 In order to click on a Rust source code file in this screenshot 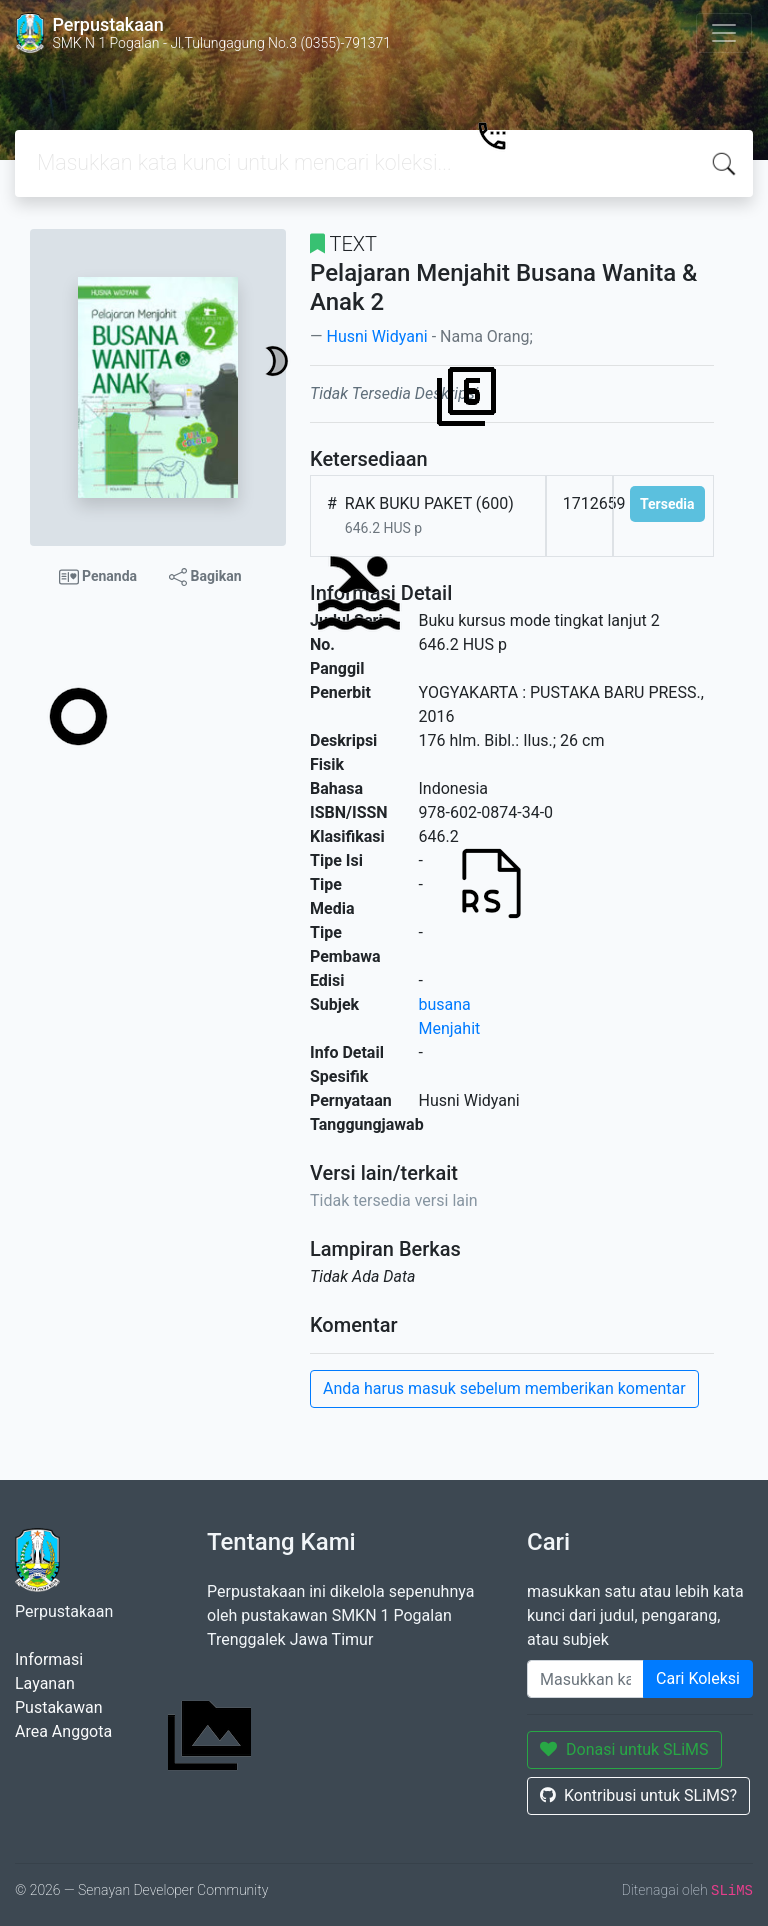, I will do `click(491, 883)`.